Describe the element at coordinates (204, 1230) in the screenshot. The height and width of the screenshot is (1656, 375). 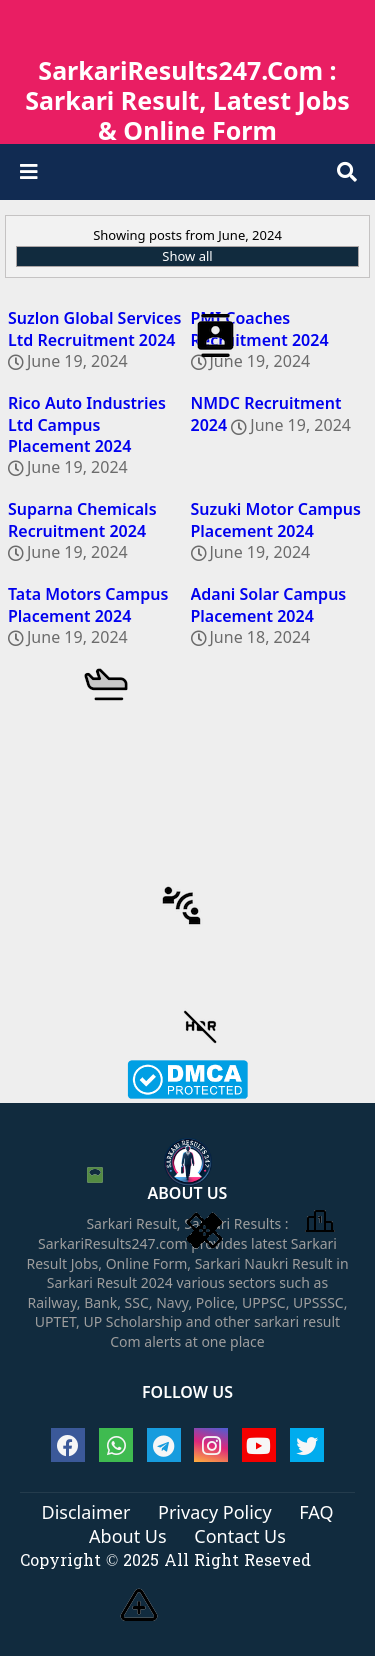
I see `apply healing or repair tool` at that location.